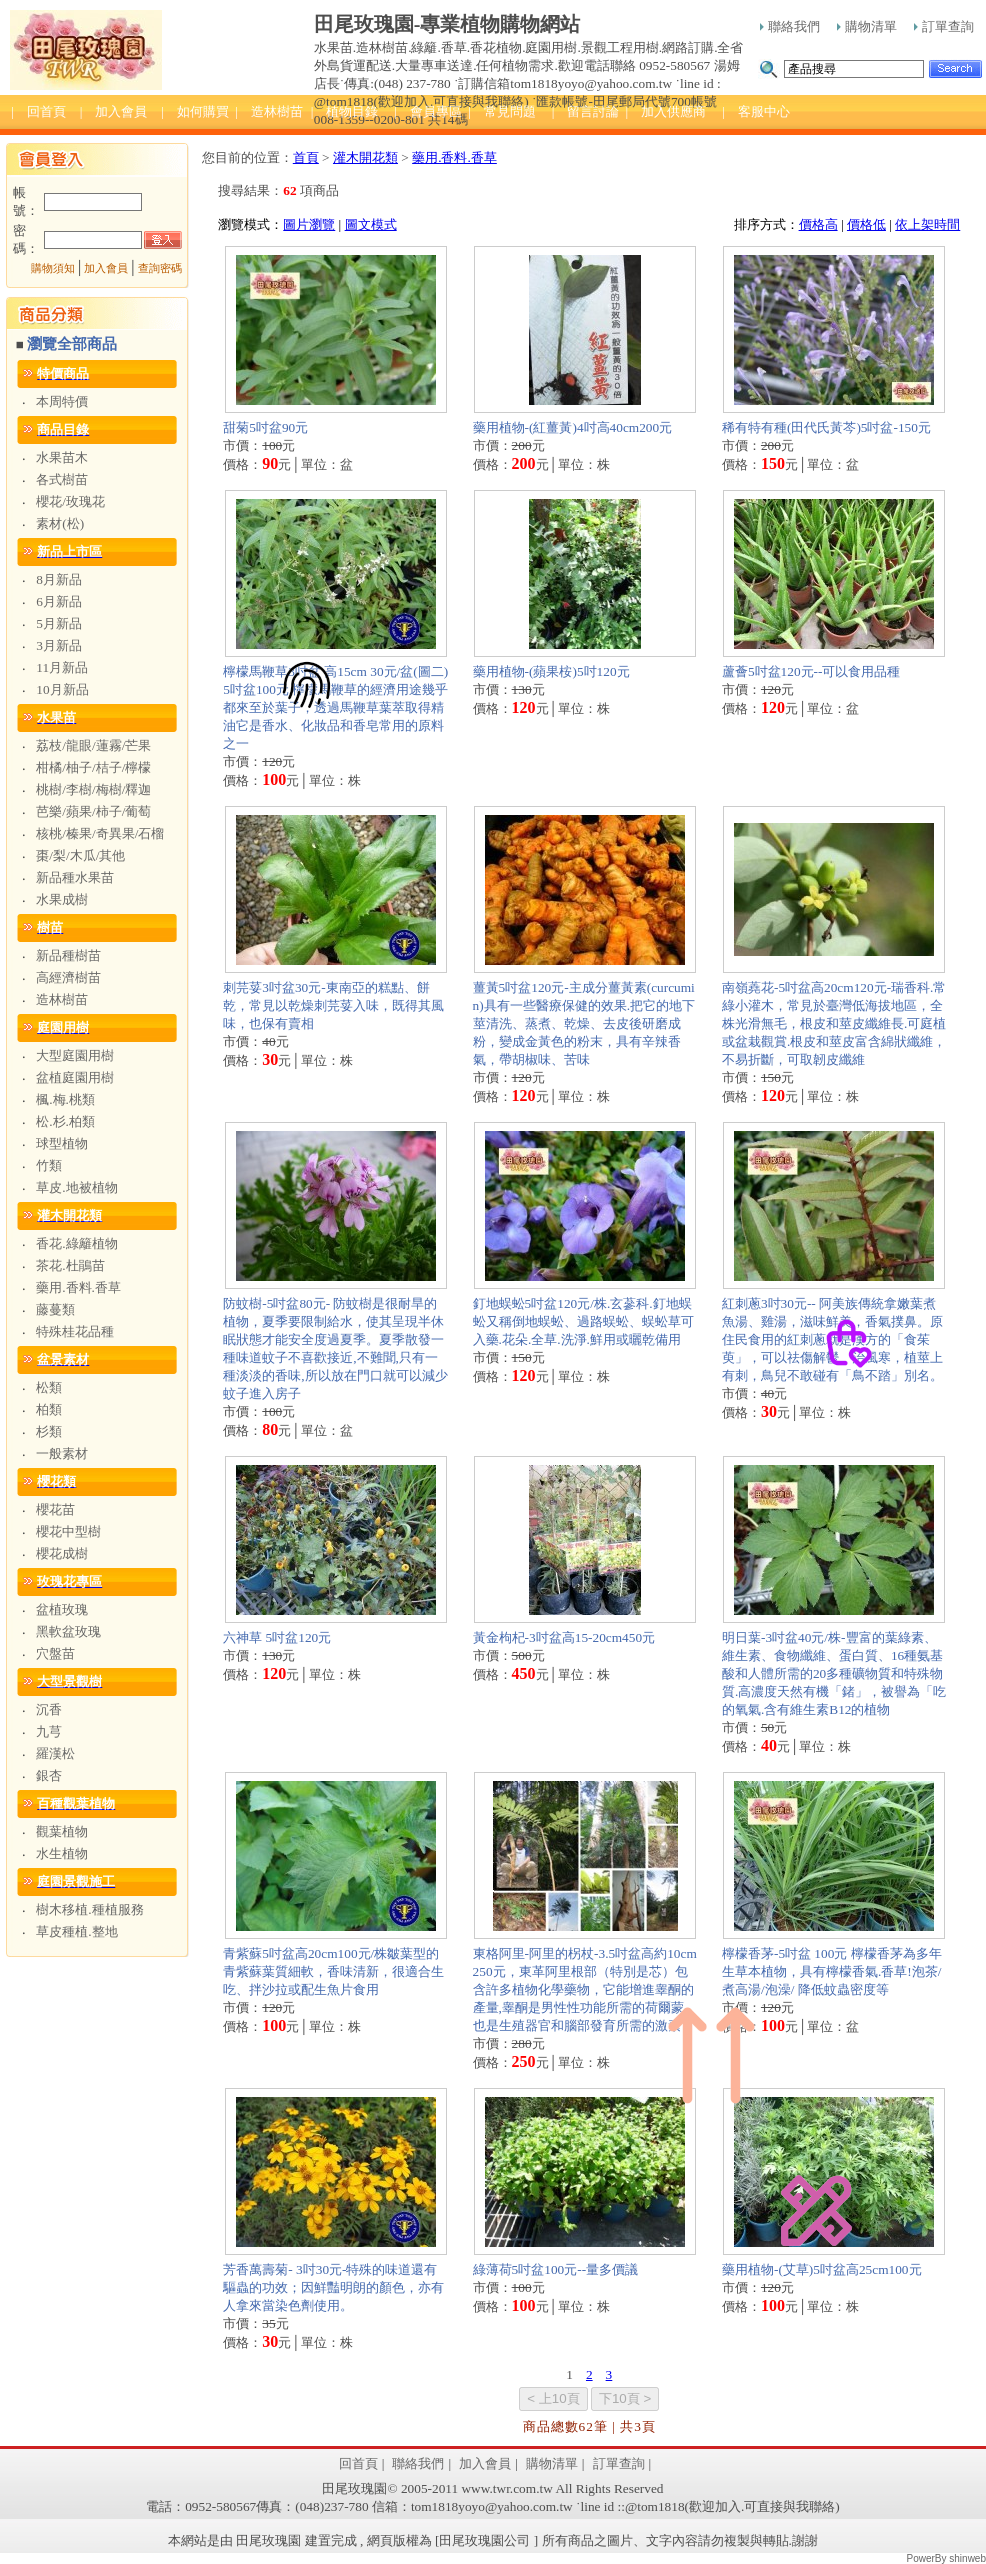  What do you see at coordinates (846, 1342) in the screenshot?
I see `view your wishlist or saved items` at bounding box center [846, 1342].